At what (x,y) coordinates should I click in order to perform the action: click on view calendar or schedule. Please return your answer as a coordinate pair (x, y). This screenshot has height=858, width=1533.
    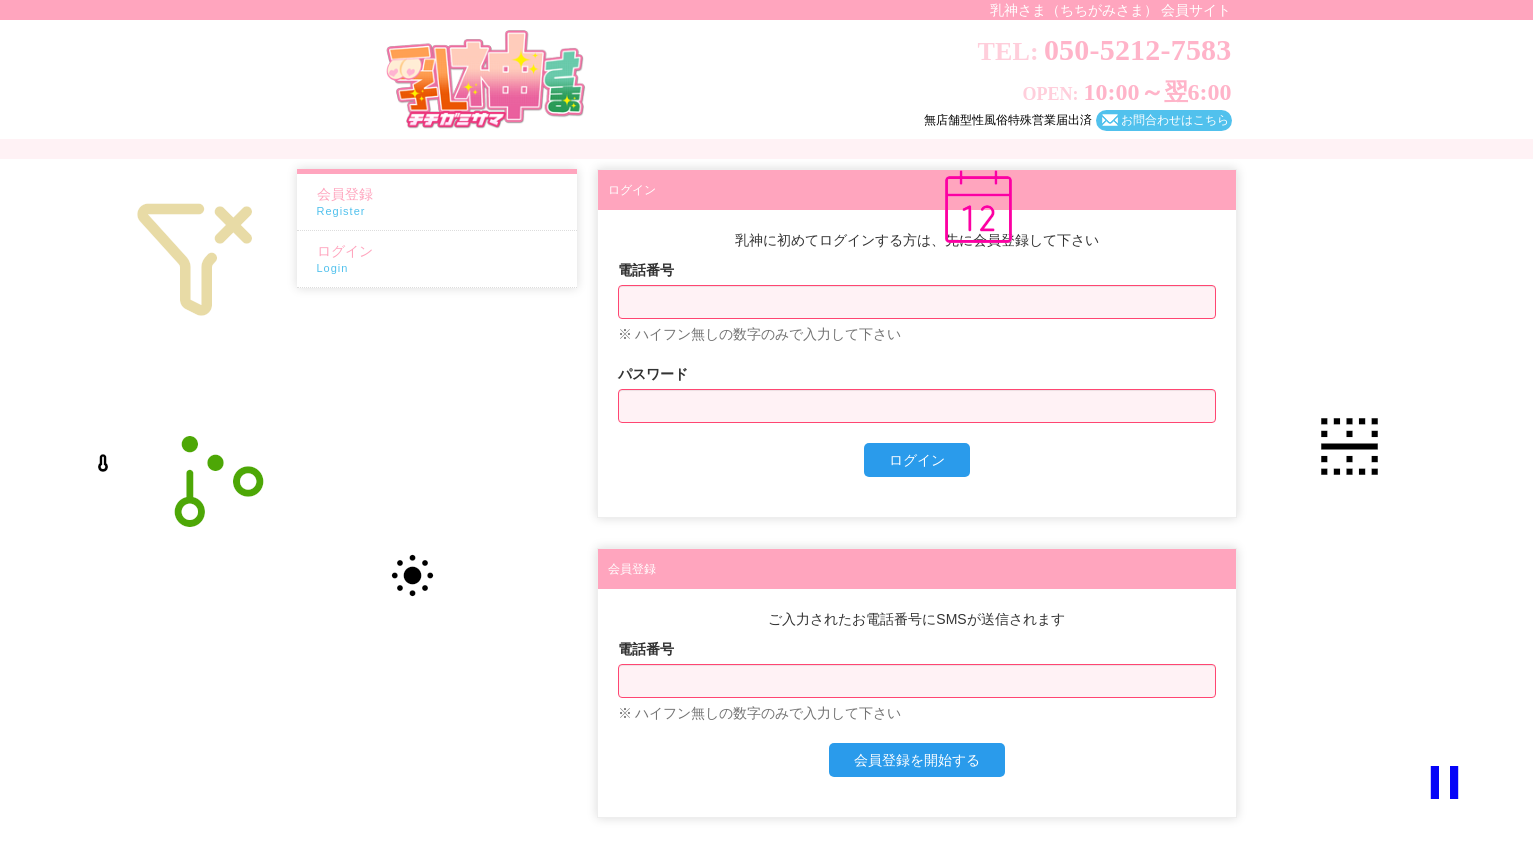
    Looking at the image, I should click on (978, 209).